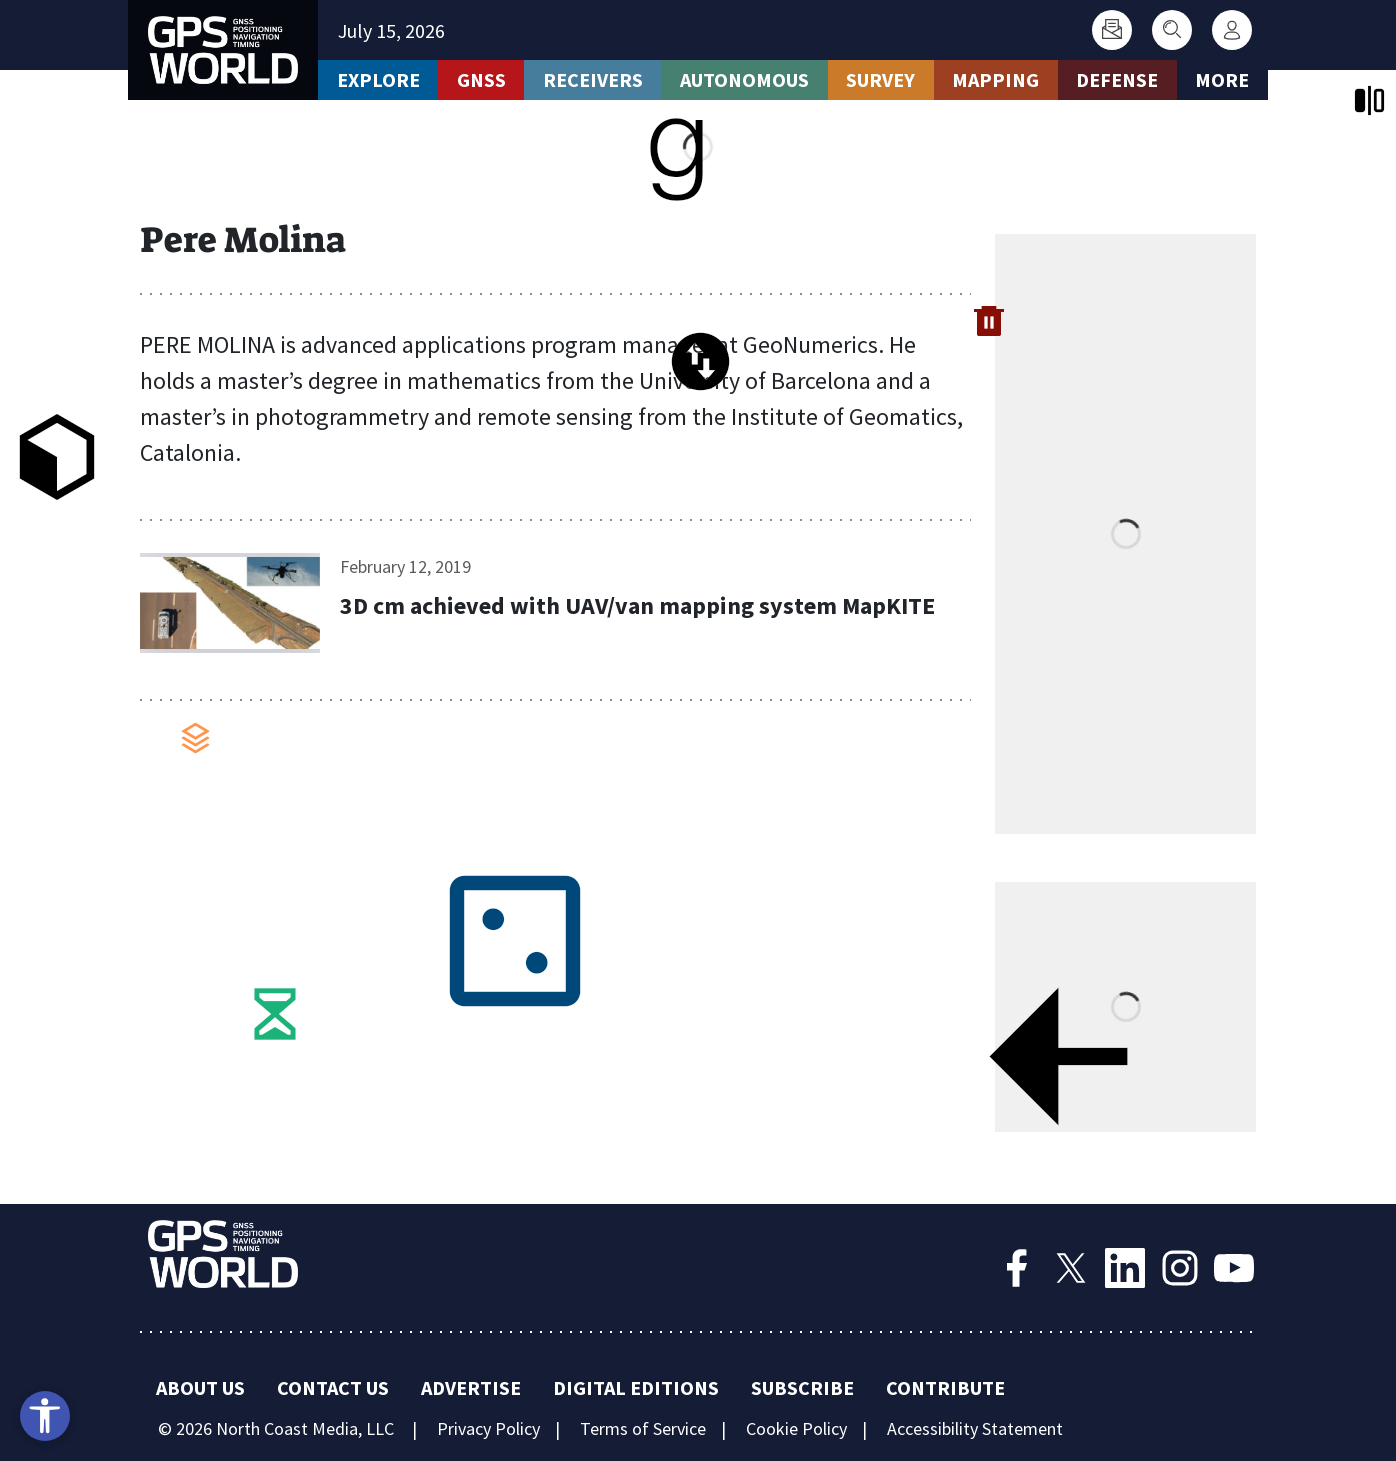  What do you see at coordinates (1369, 100) in the screenshot?
I see `flip image horizontally` at bounding box center [1369, 100].